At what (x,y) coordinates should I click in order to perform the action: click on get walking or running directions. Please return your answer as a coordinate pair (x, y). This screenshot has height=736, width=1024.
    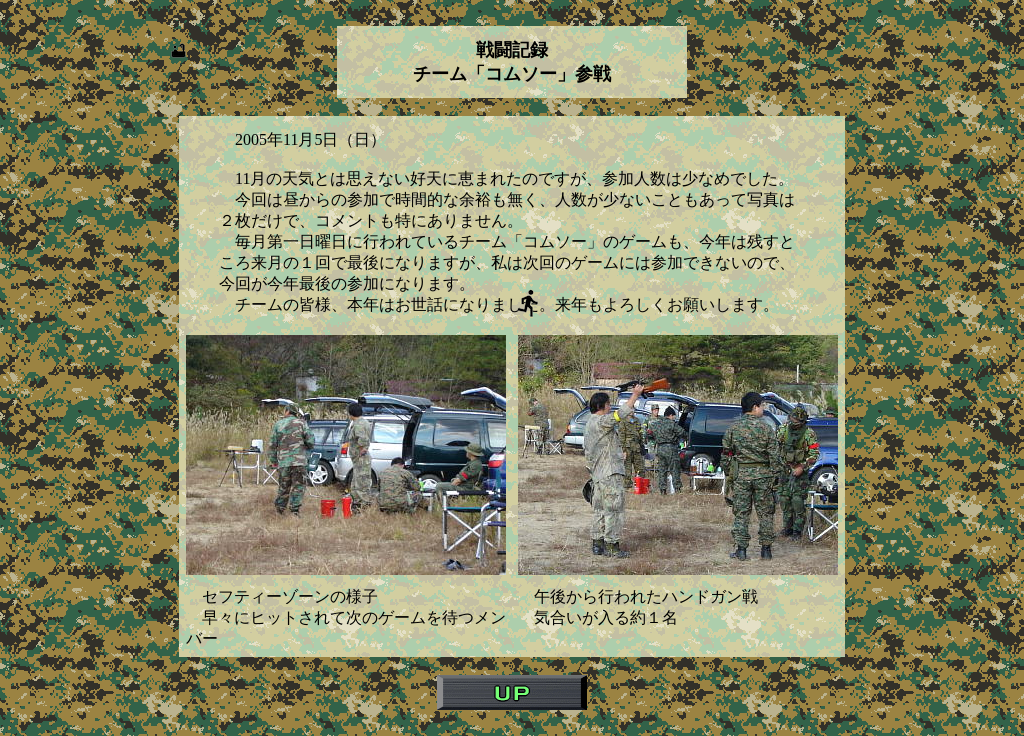
    Looking at the image, I should click on (529, 303).